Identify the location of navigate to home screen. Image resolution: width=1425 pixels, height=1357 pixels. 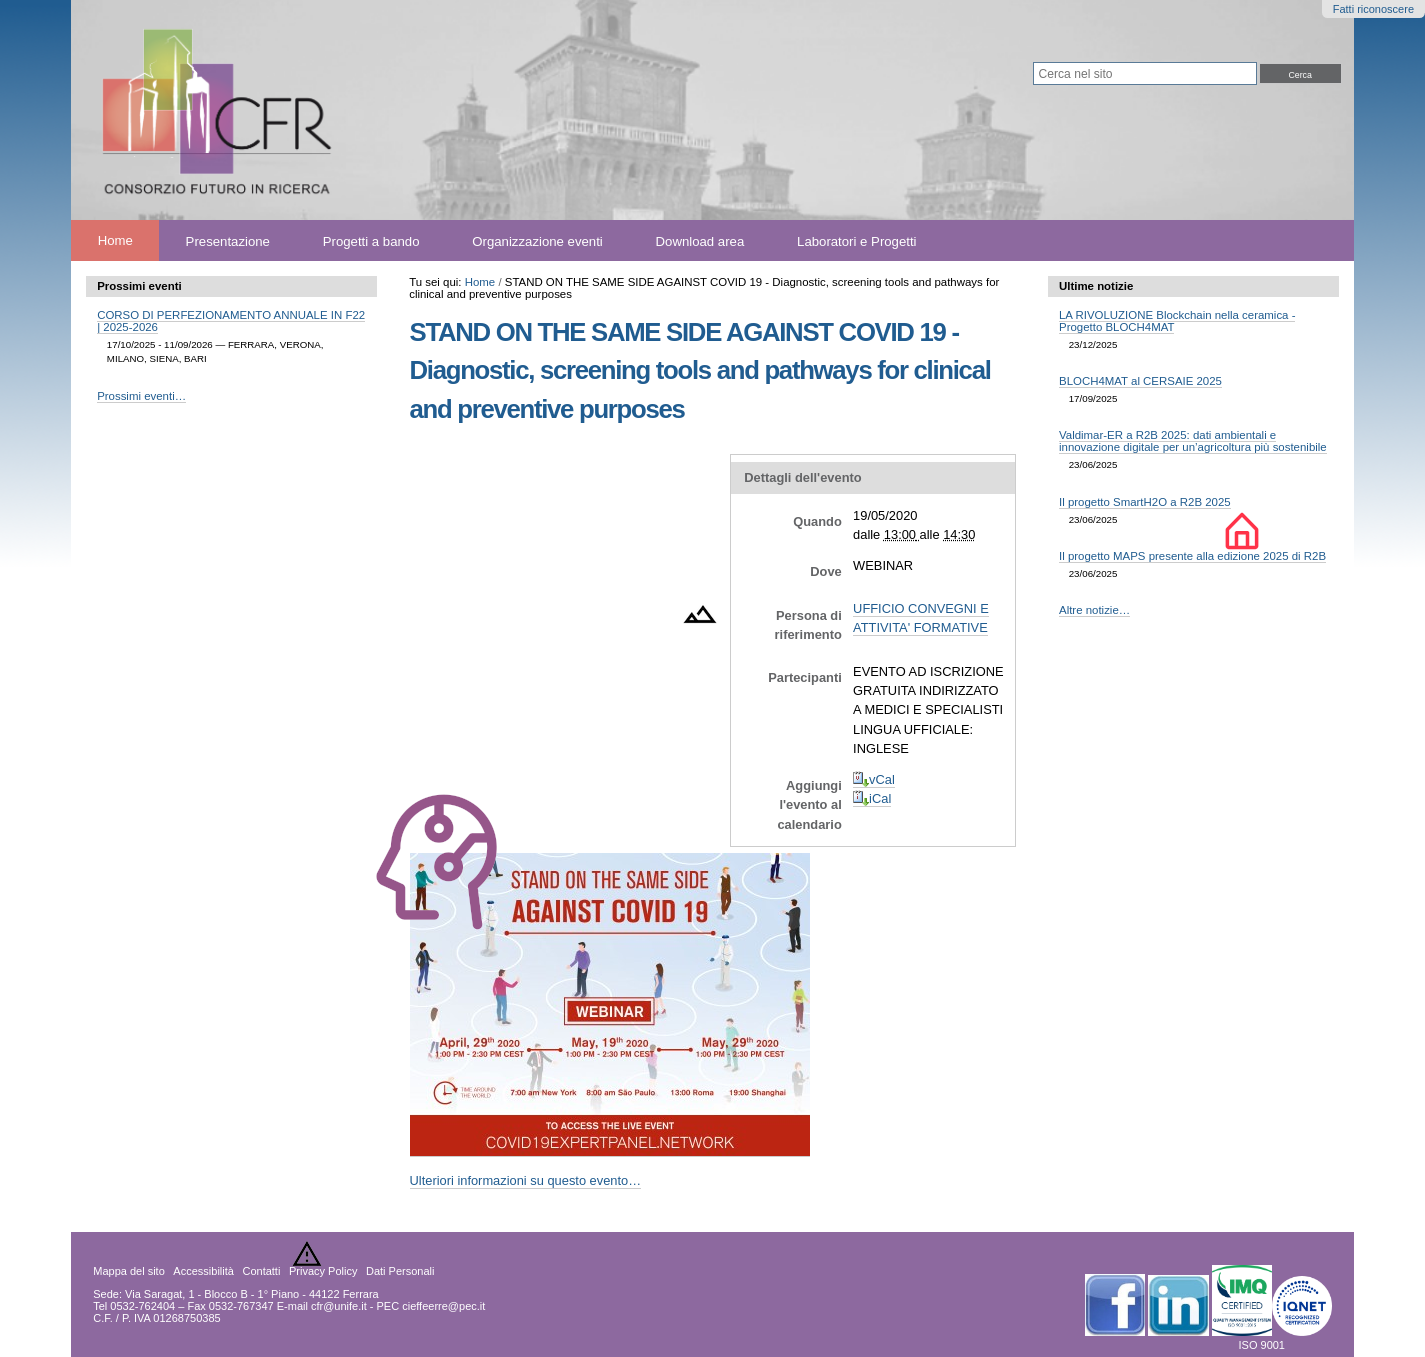
(1242, 531).